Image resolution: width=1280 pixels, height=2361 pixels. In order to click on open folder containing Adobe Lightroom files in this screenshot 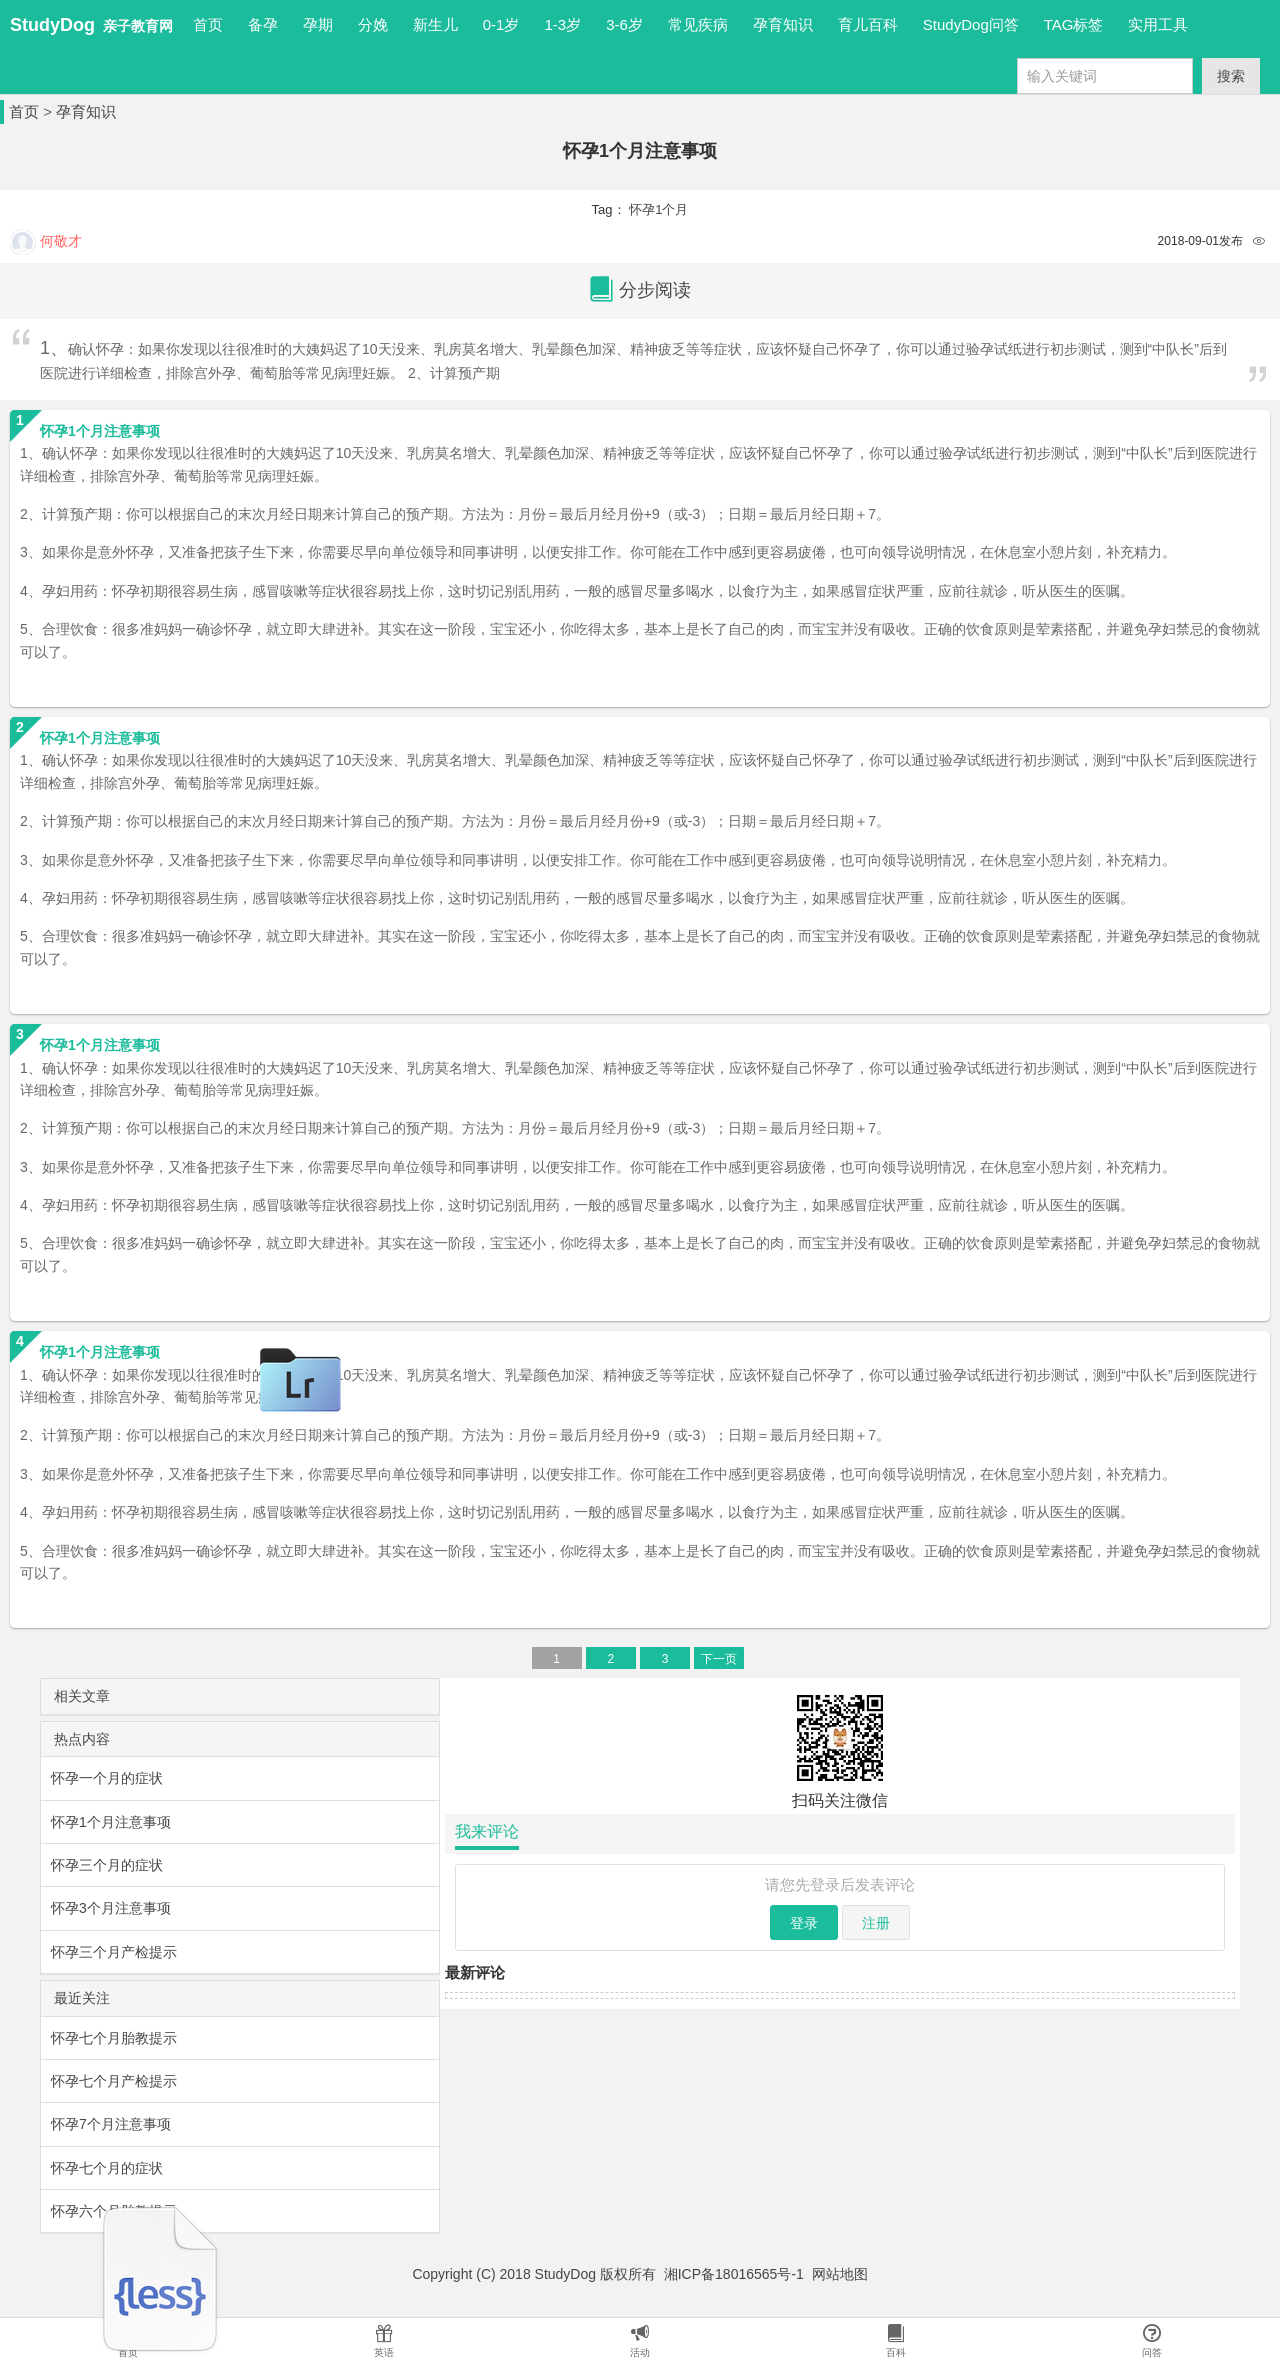, I will do `click(300, 1382)`.